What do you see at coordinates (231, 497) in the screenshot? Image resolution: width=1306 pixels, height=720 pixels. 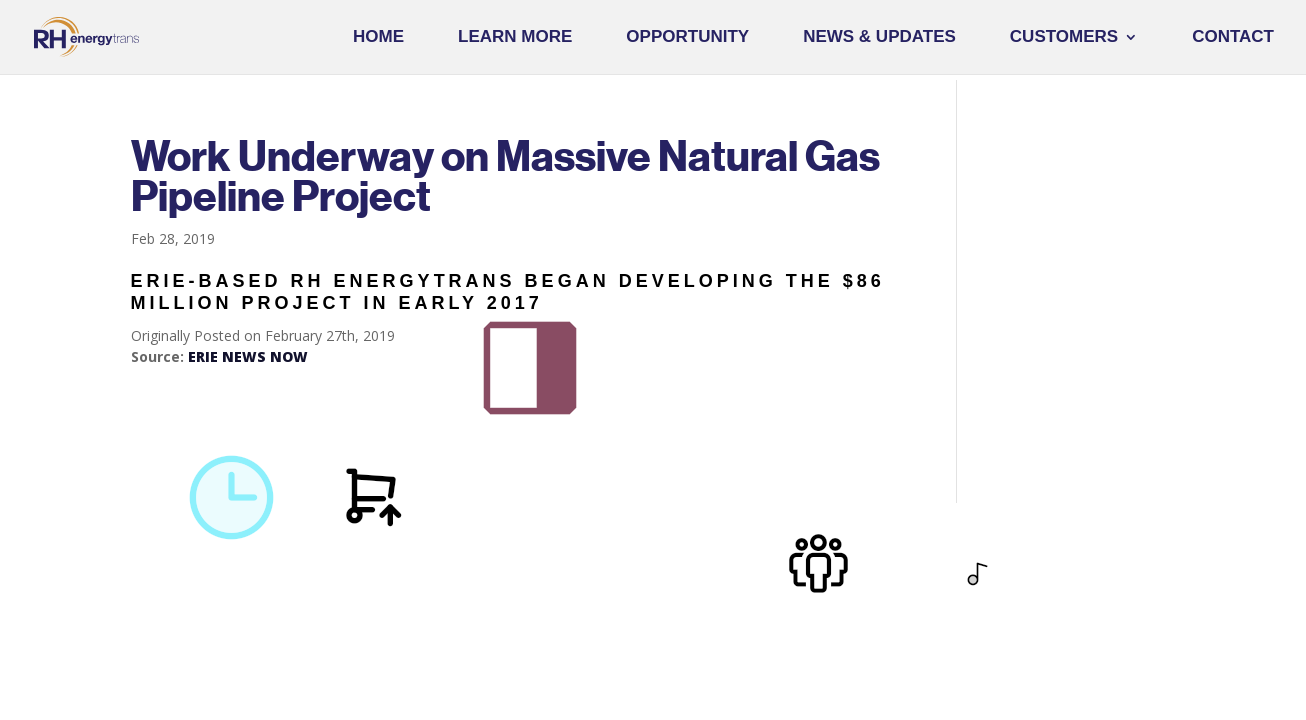 I see `view current time` at bounding box center [231, 497].